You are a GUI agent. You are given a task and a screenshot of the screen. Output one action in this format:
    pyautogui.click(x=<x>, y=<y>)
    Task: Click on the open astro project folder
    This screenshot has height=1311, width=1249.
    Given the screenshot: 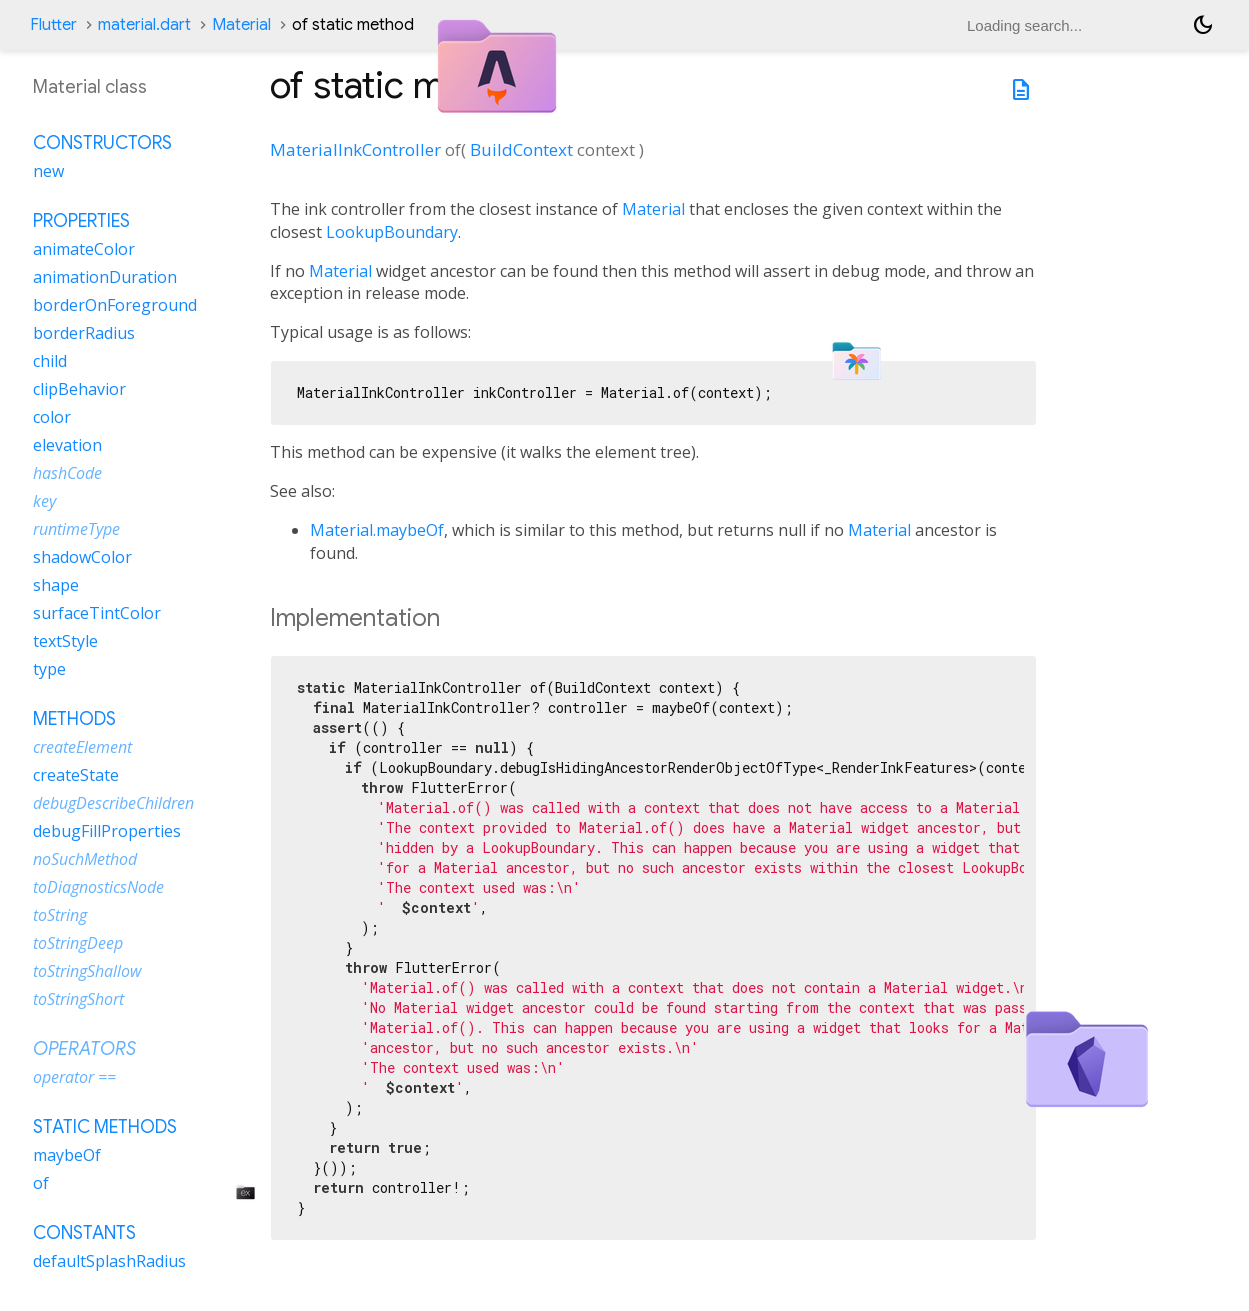 What is the action you would take?
    pyautogui.click(x=496, y=69)
    